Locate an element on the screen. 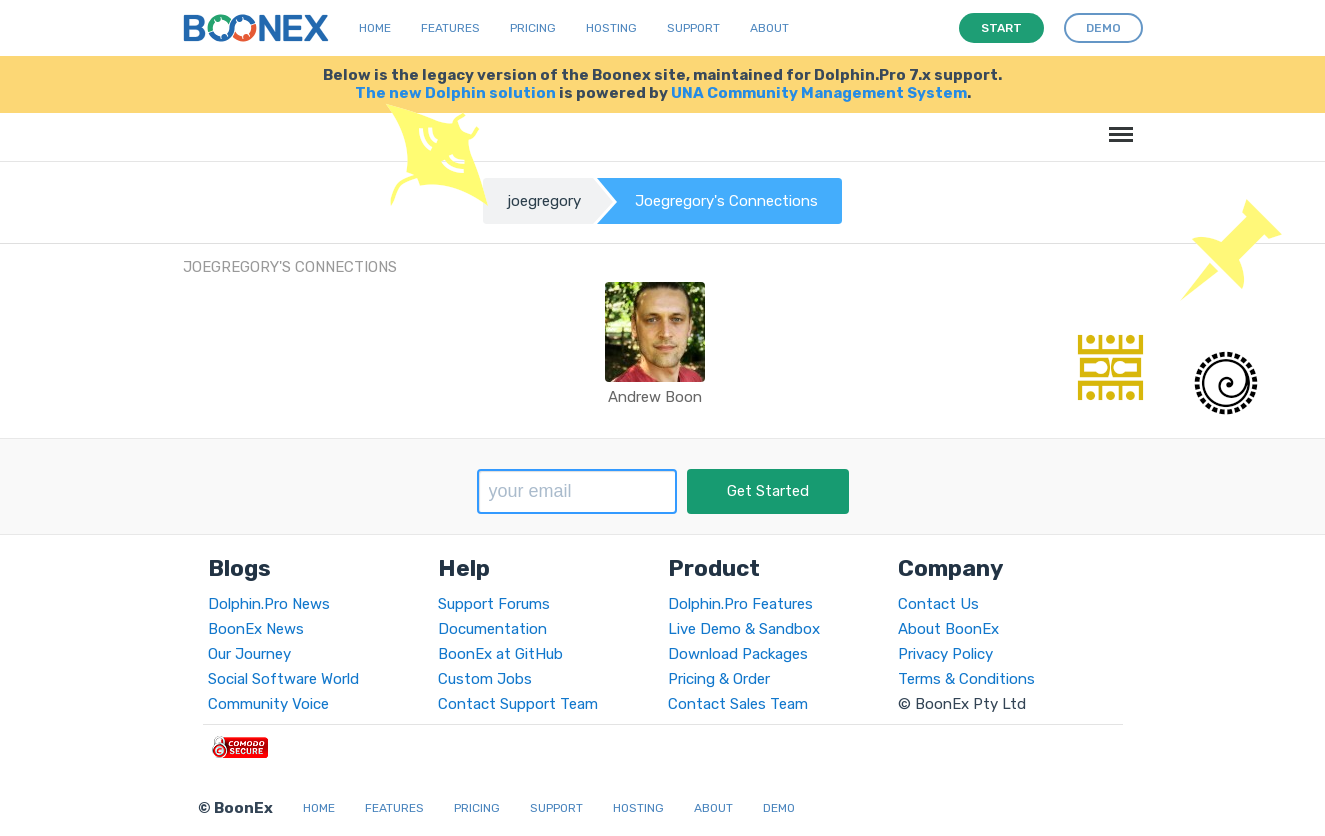 This screenshot has height=836, width=1325. indicates manta ray or marine life content is located at coordinates (437, 155).